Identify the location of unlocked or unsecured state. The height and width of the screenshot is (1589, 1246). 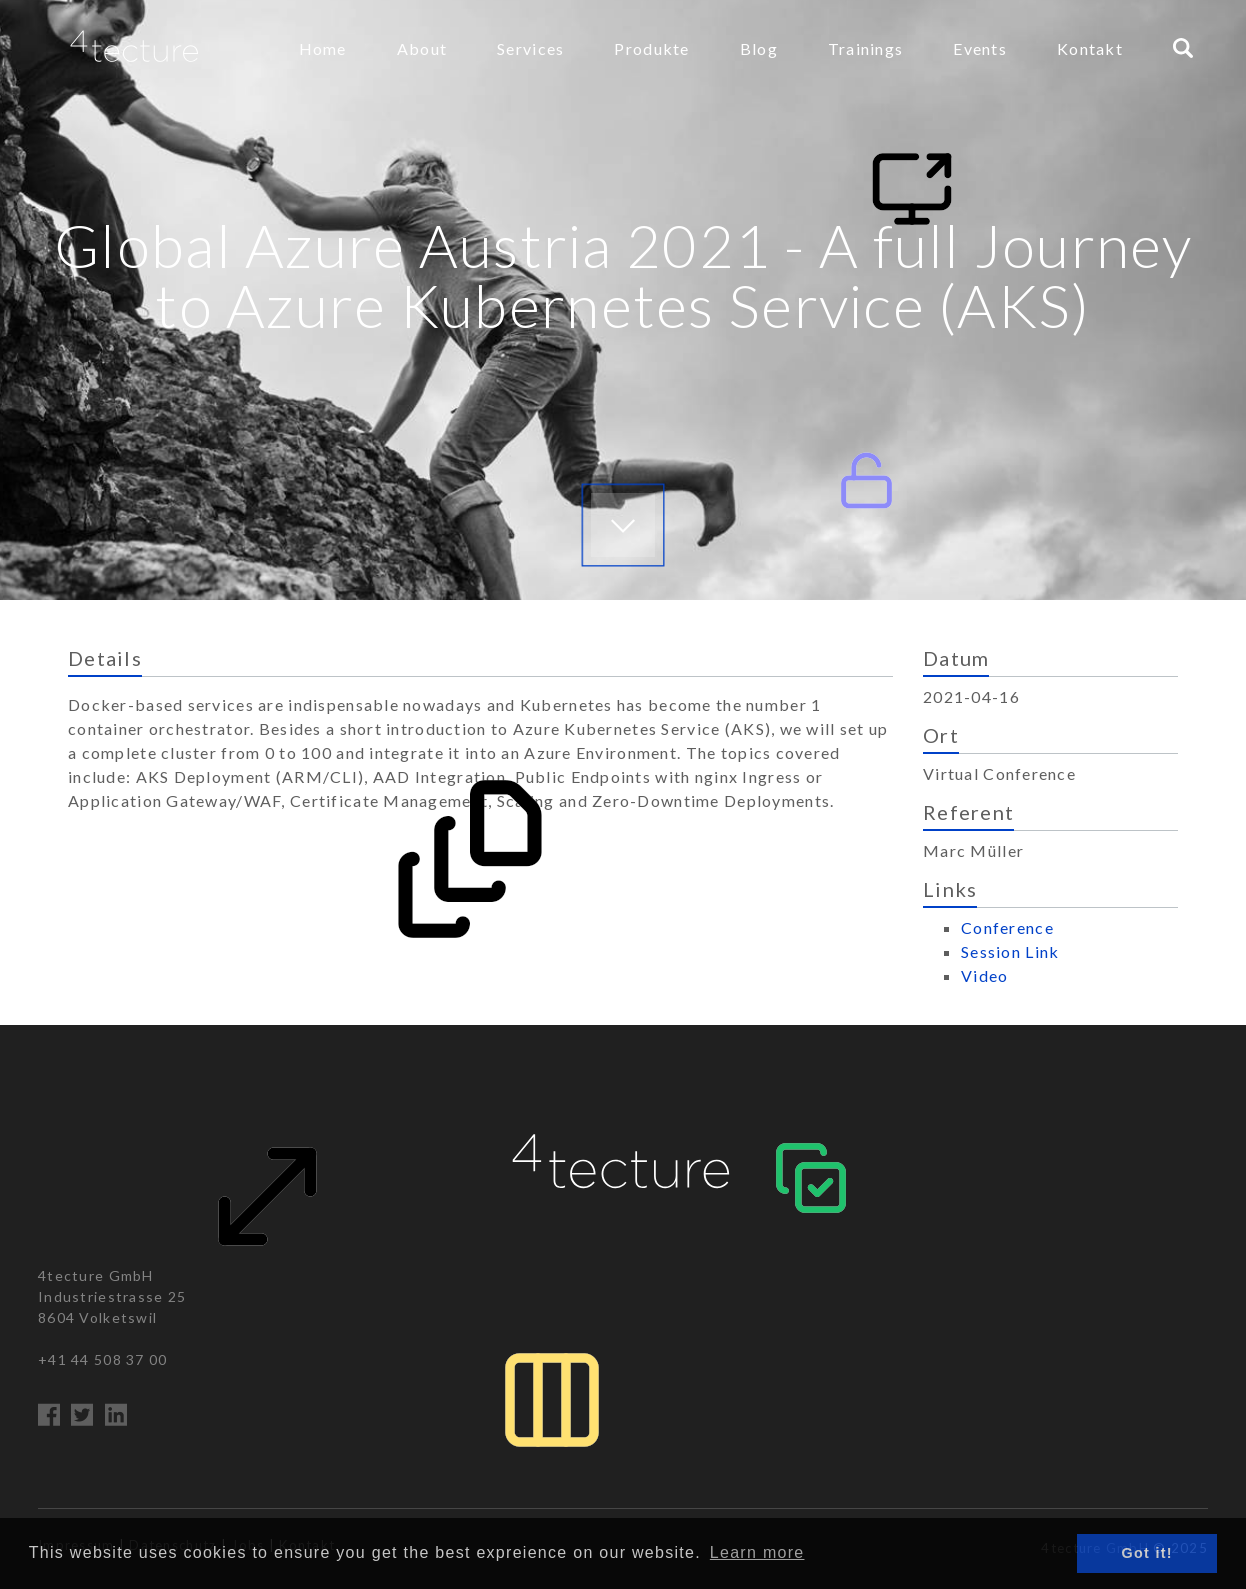
(866, 480).